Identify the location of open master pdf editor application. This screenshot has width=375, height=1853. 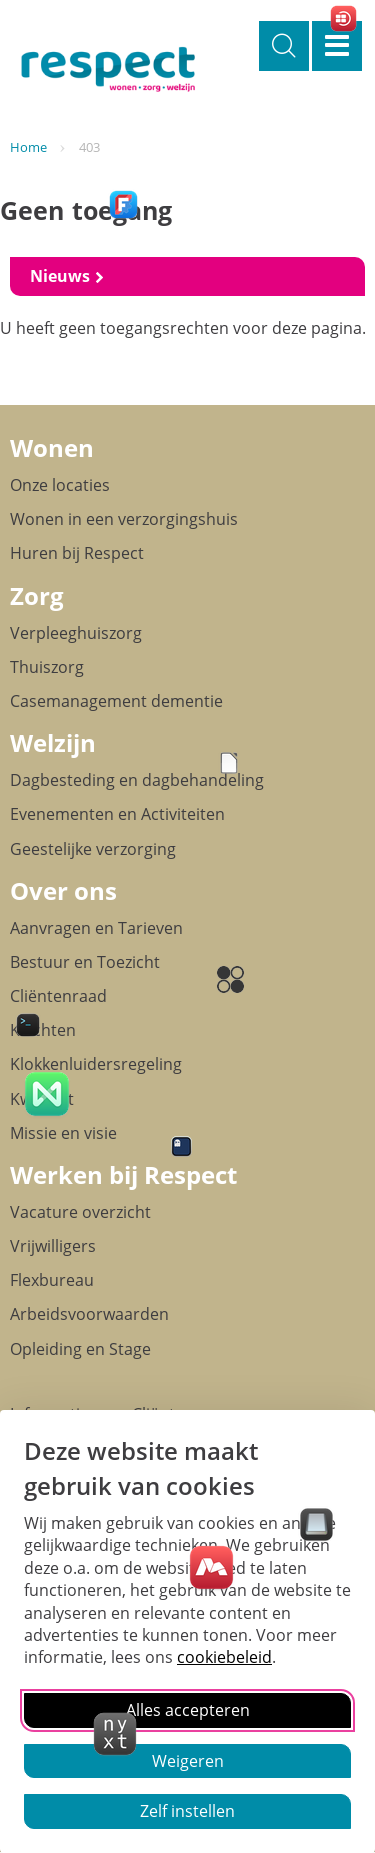
(211, 1567).